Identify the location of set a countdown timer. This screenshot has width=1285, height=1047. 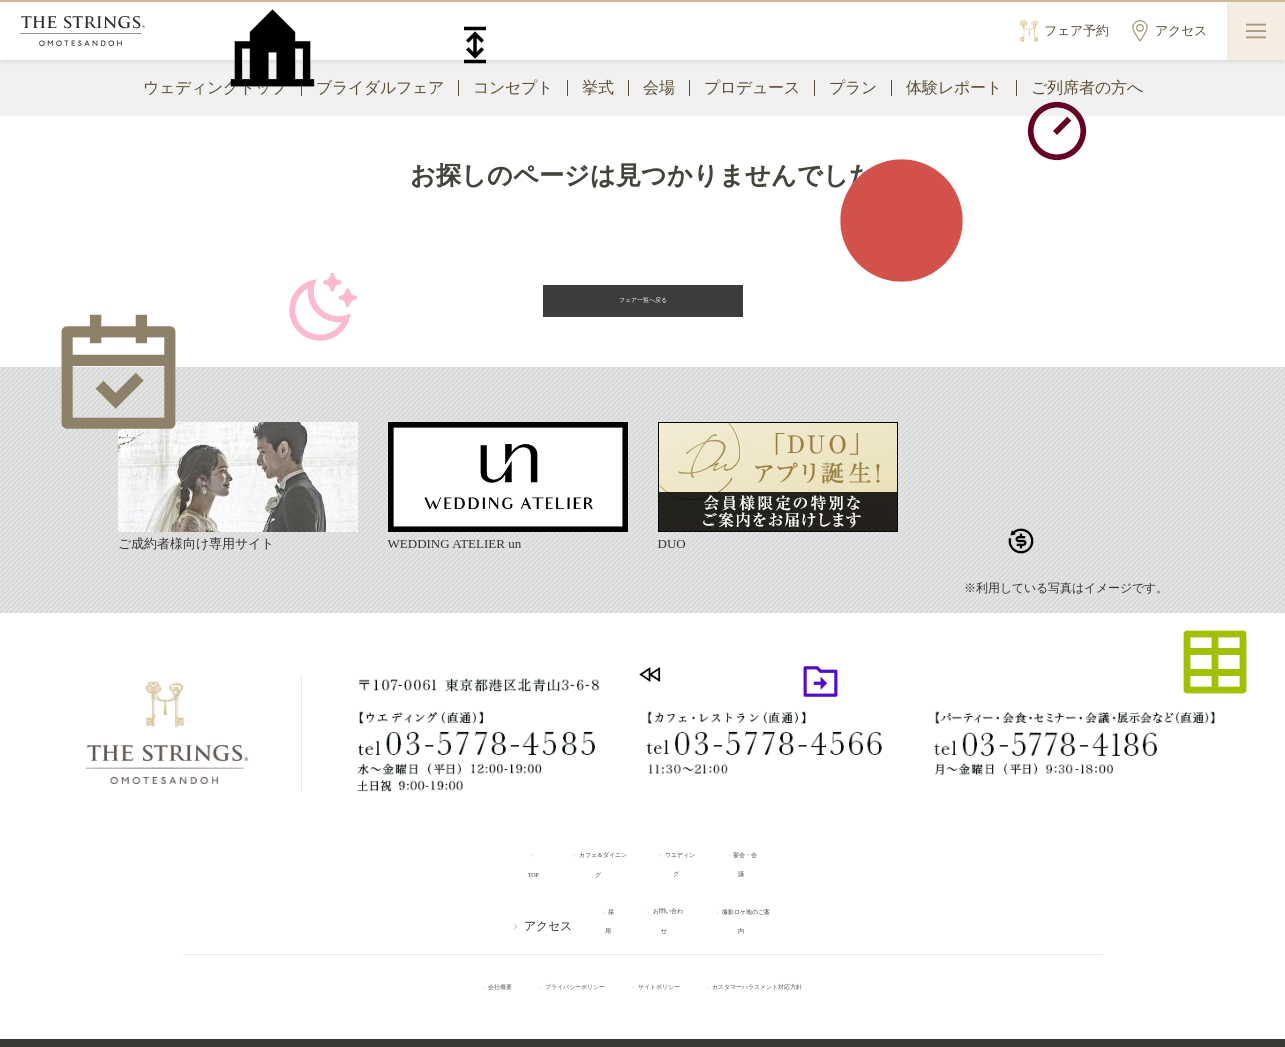
(1057, 131).